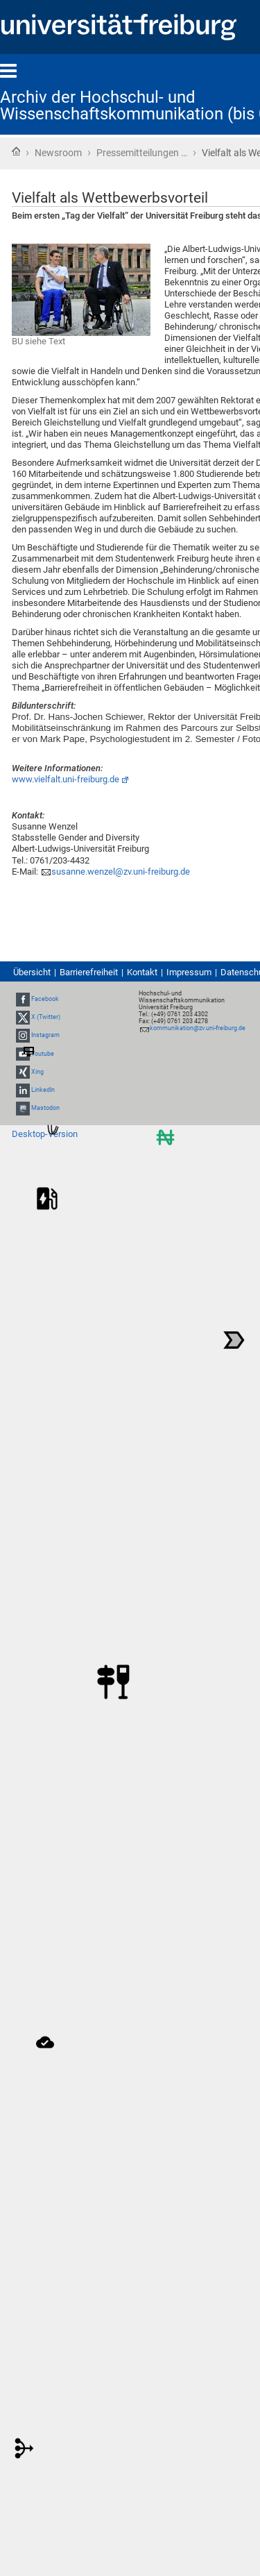  I want to click on view membership card or subscription details, so click(28, 1052).